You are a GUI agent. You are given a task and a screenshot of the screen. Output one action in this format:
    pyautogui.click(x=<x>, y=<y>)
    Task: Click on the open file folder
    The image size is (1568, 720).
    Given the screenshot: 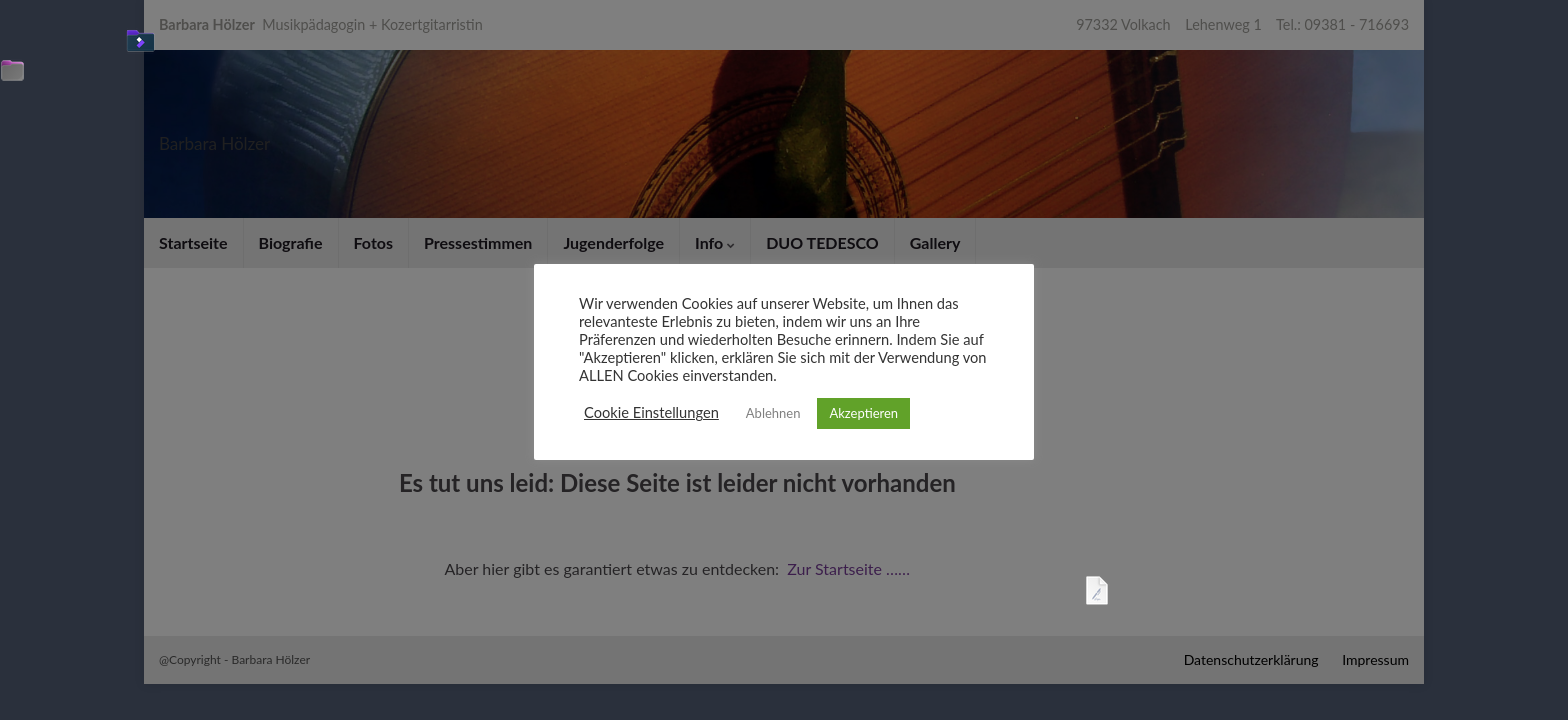 What is the action you would take?
    pyautogui.click(x=12, y=70)
    